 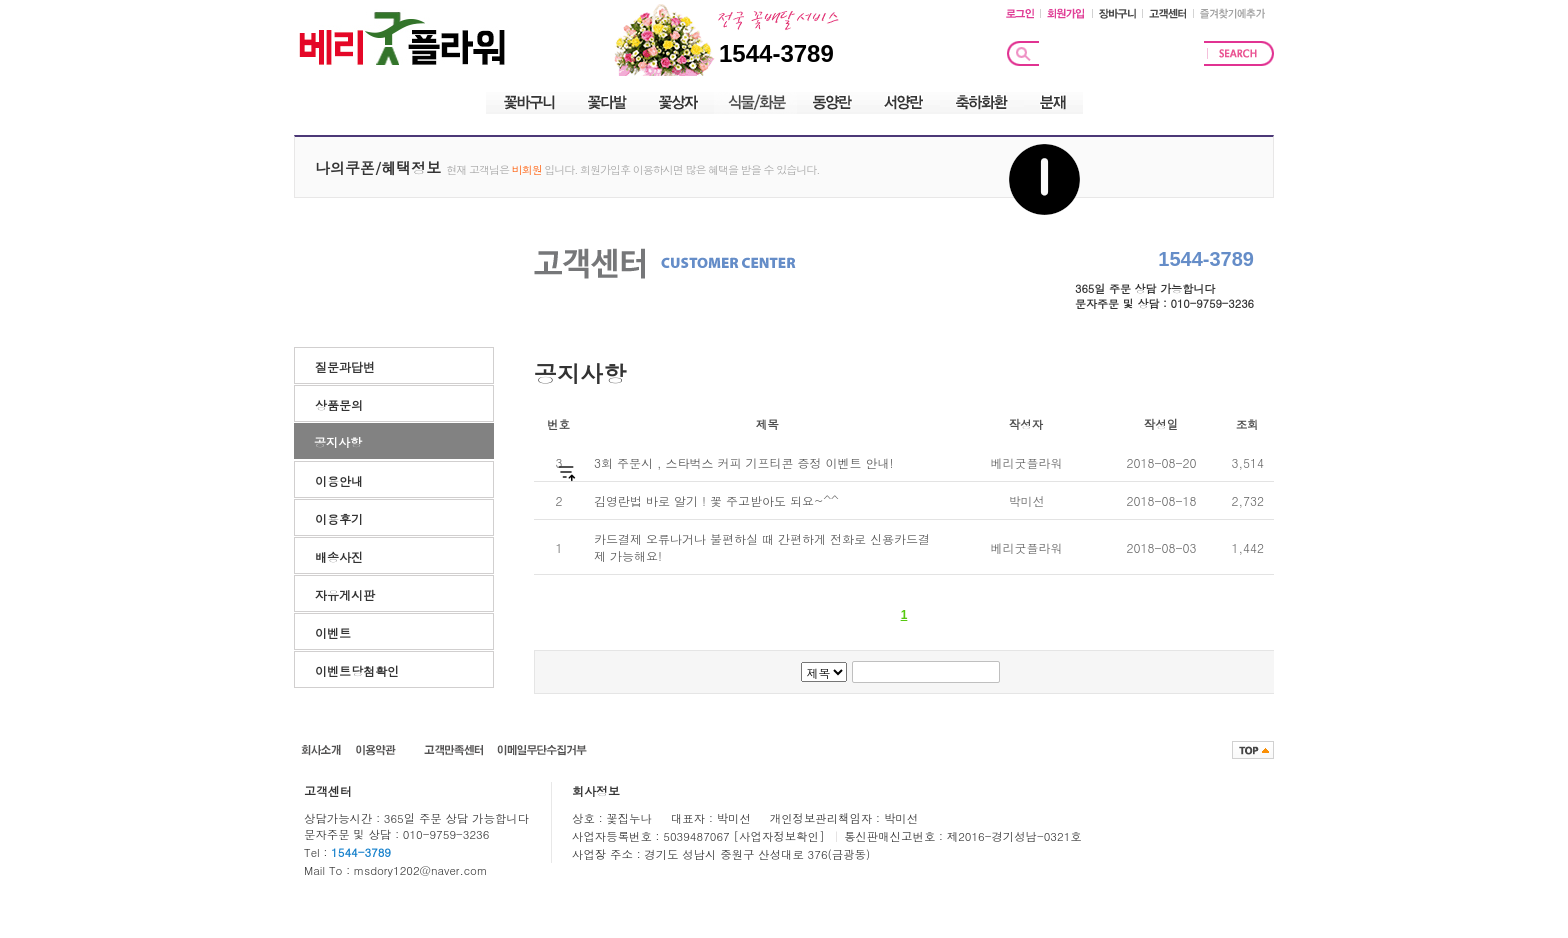 What do you see at coordinates (1044, 179) in the screenshot?
I see `indicates 6 o'clock or half past the hour` at bounding box center [1044, 179].